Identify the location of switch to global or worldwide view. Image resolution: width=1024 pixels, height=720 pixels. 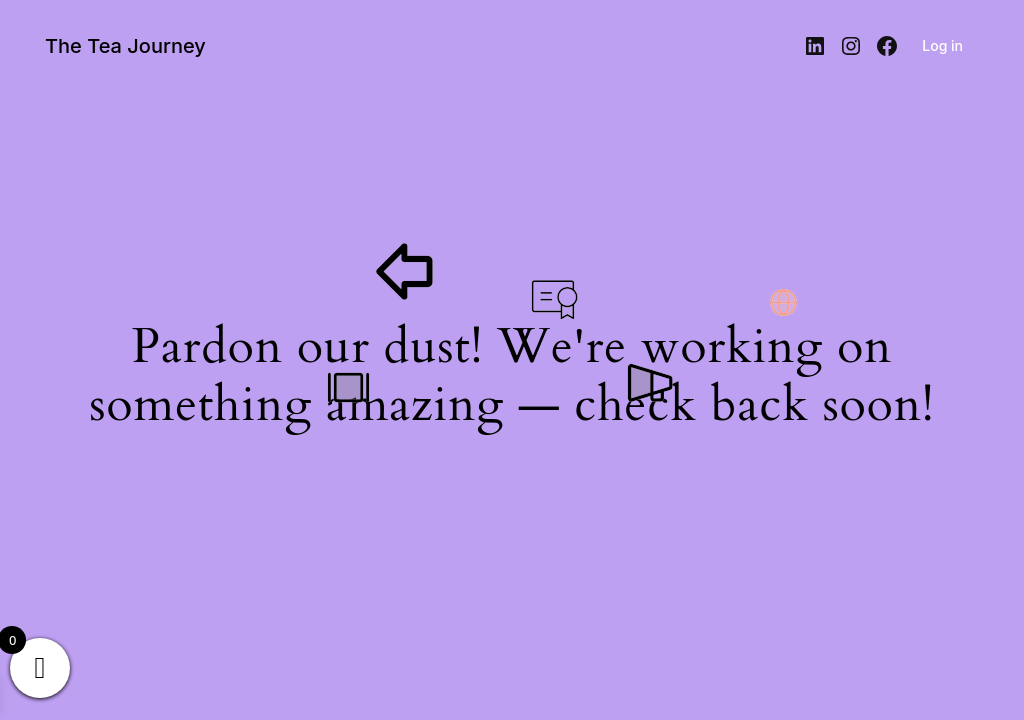
(783, 302).